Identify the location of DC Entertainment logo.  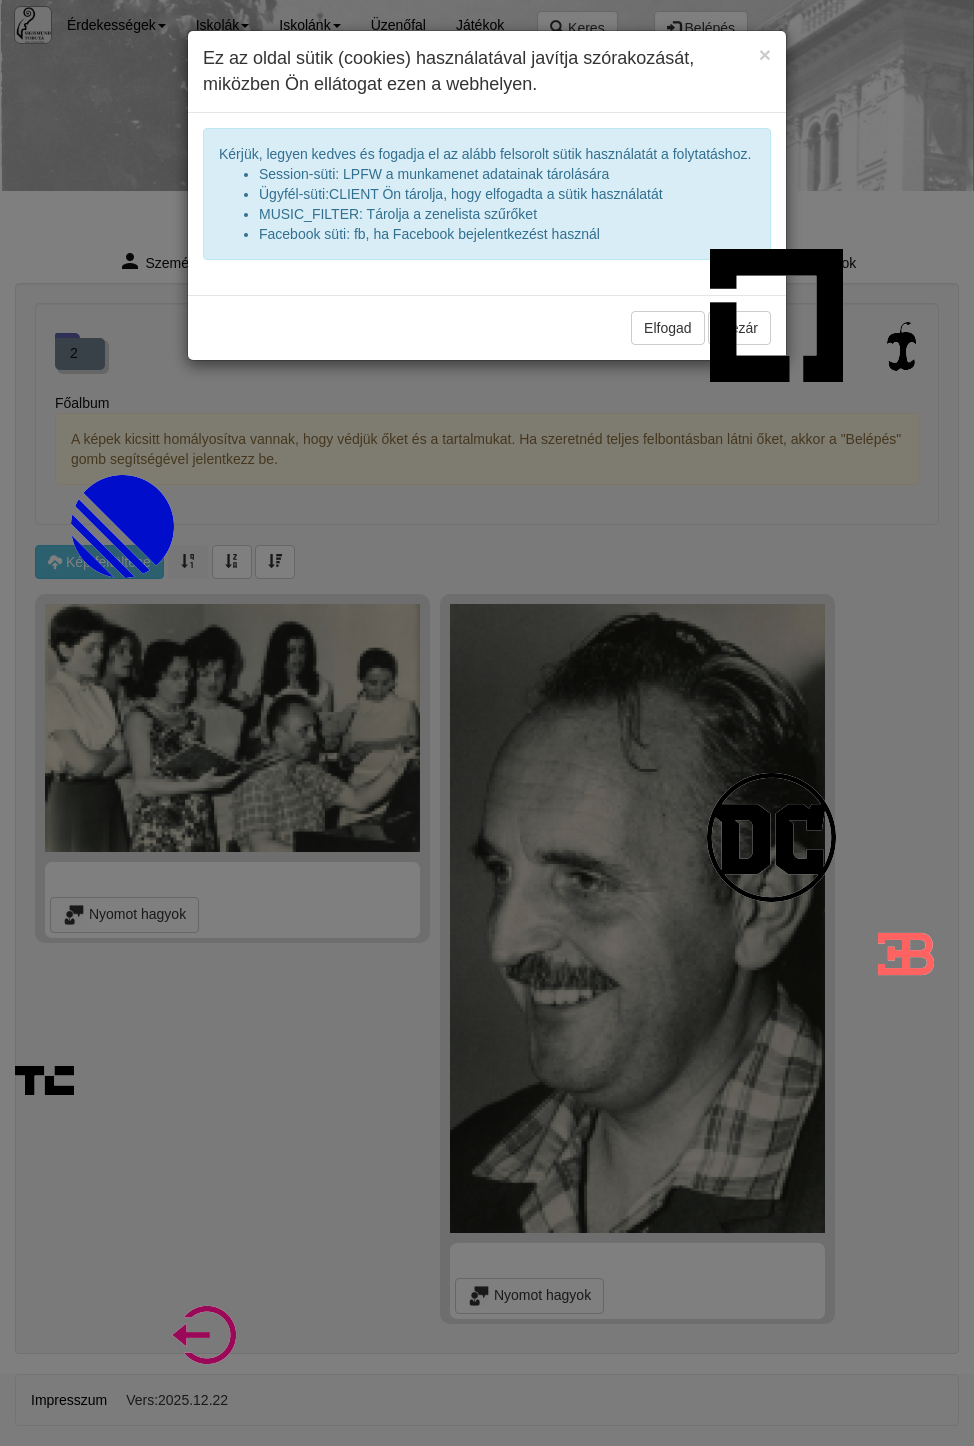
(771, 837).